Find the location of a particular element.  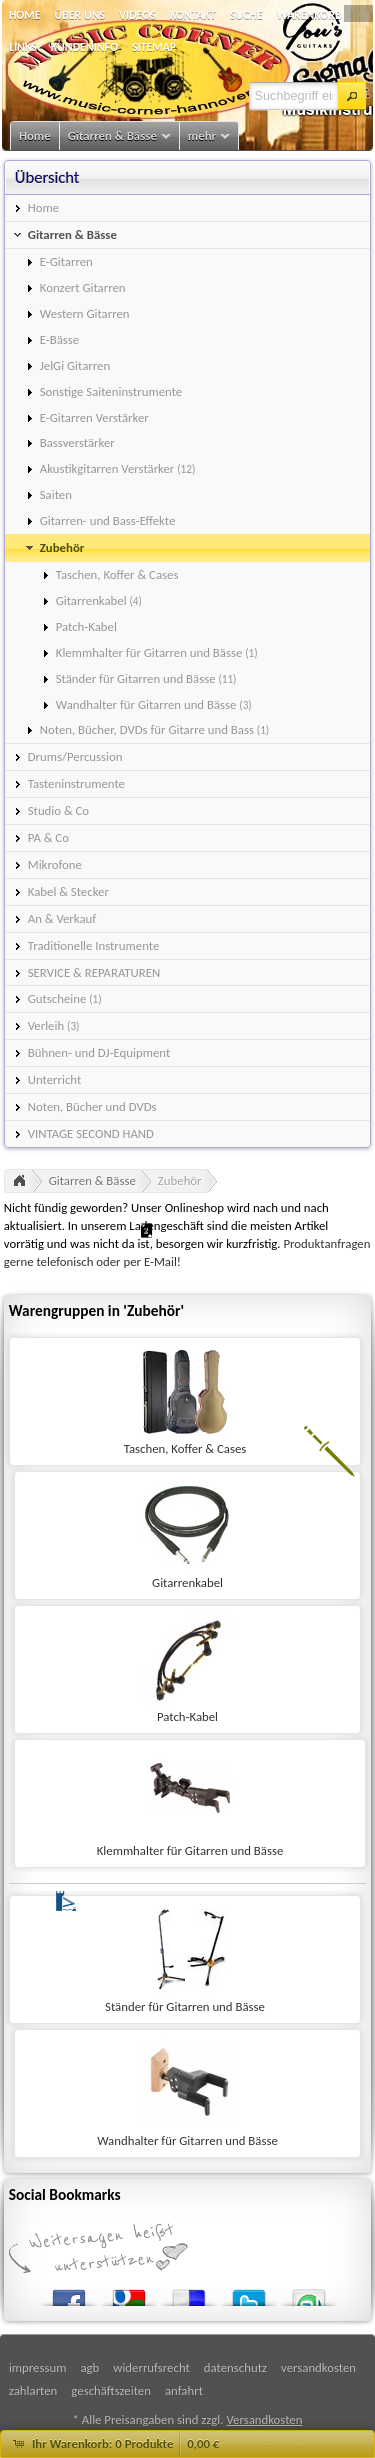

access castle or fortress features in a game is located at coordinates (66, 1901).